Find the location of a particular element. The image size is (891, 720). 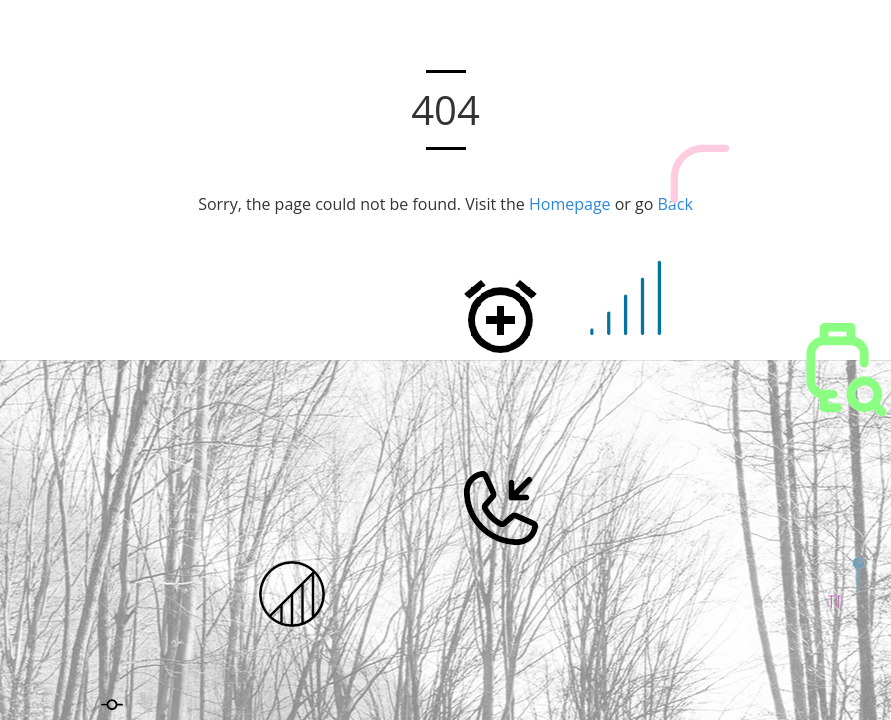

view commit history is located at coordinates (112, 705).